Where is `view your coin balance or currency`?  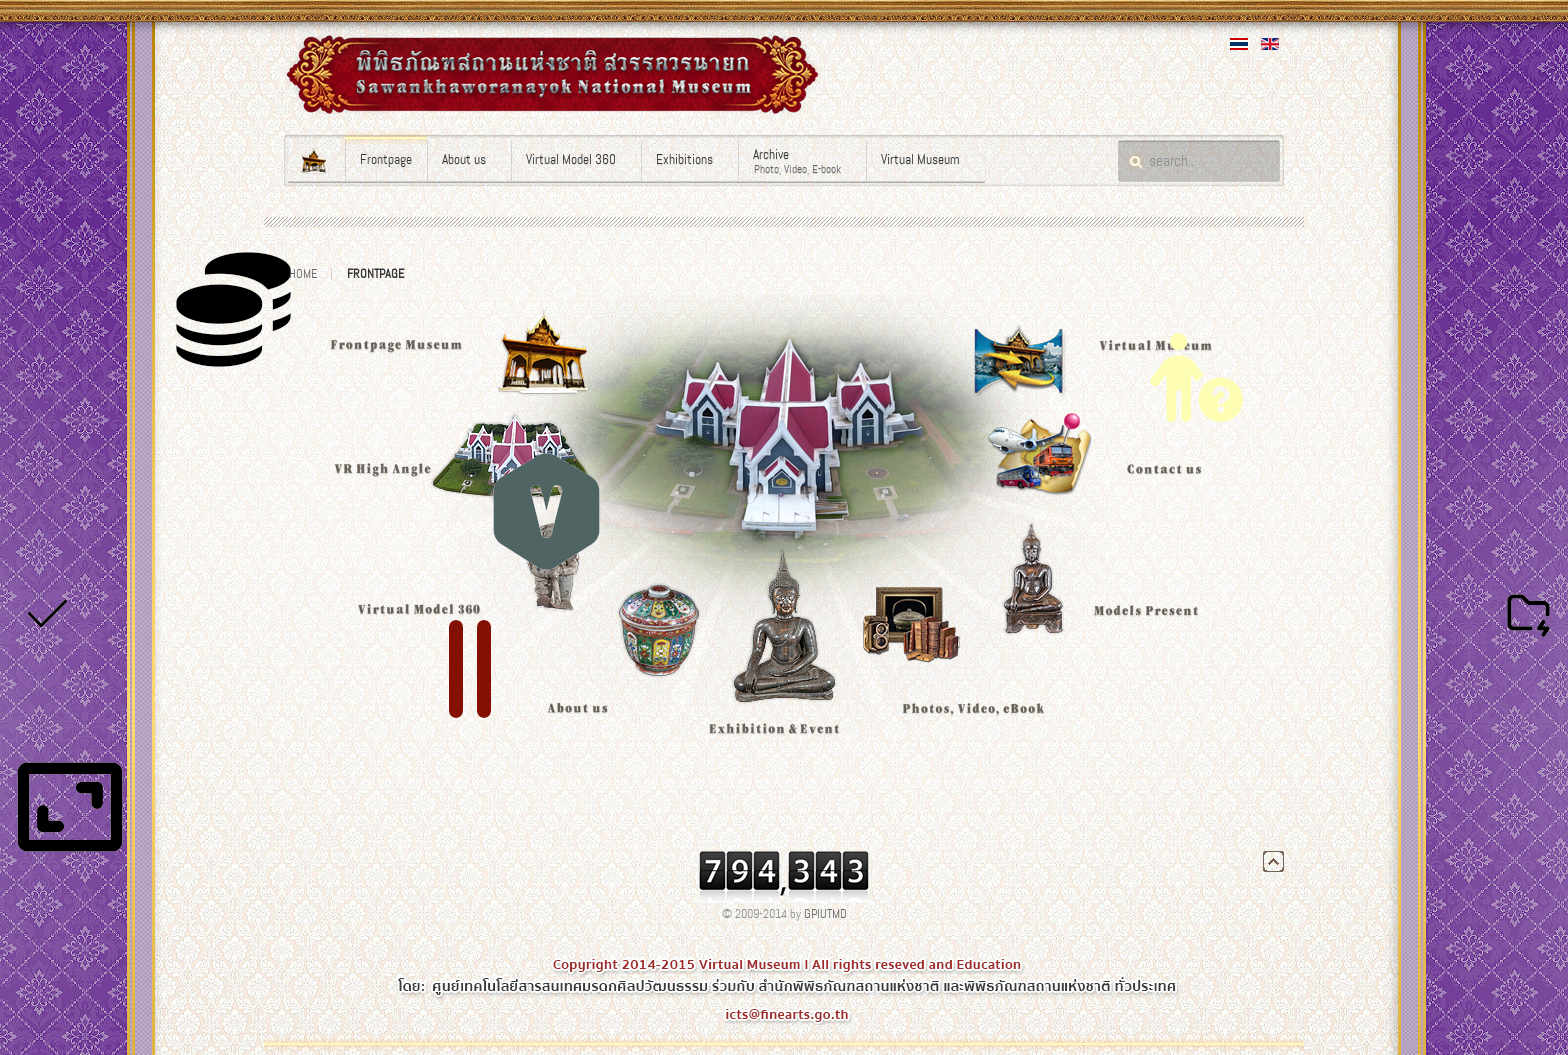 view your coin balance or currency is located at coordinates (233, 309).